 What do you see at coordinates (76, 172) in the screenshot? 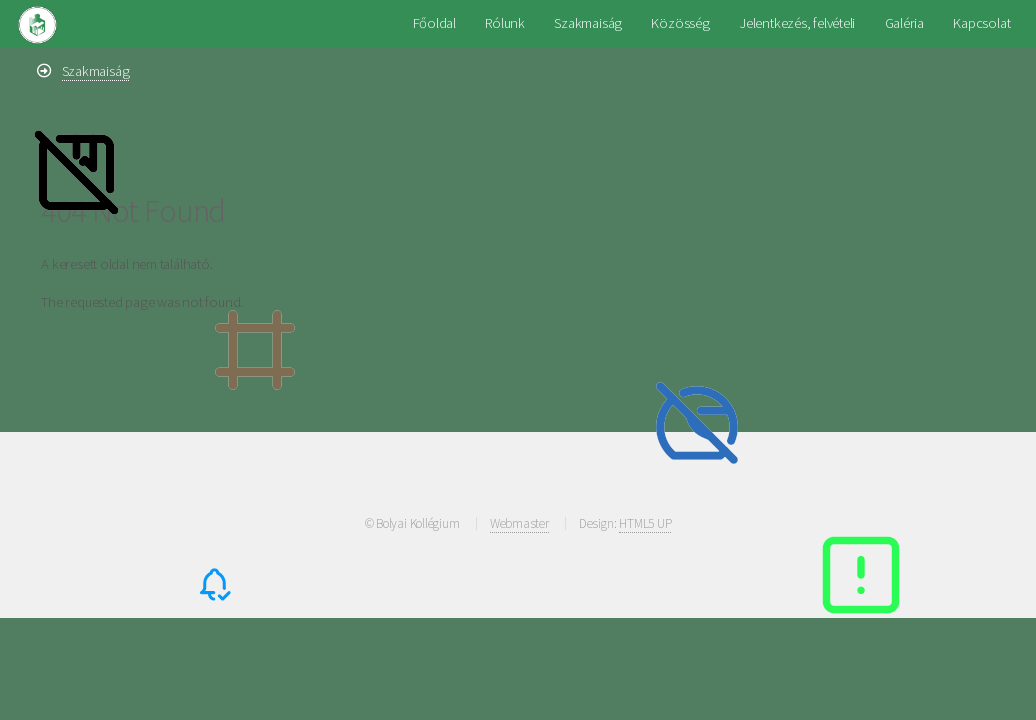
I see `album or collection unavailable` at bounding box center [76, 172].